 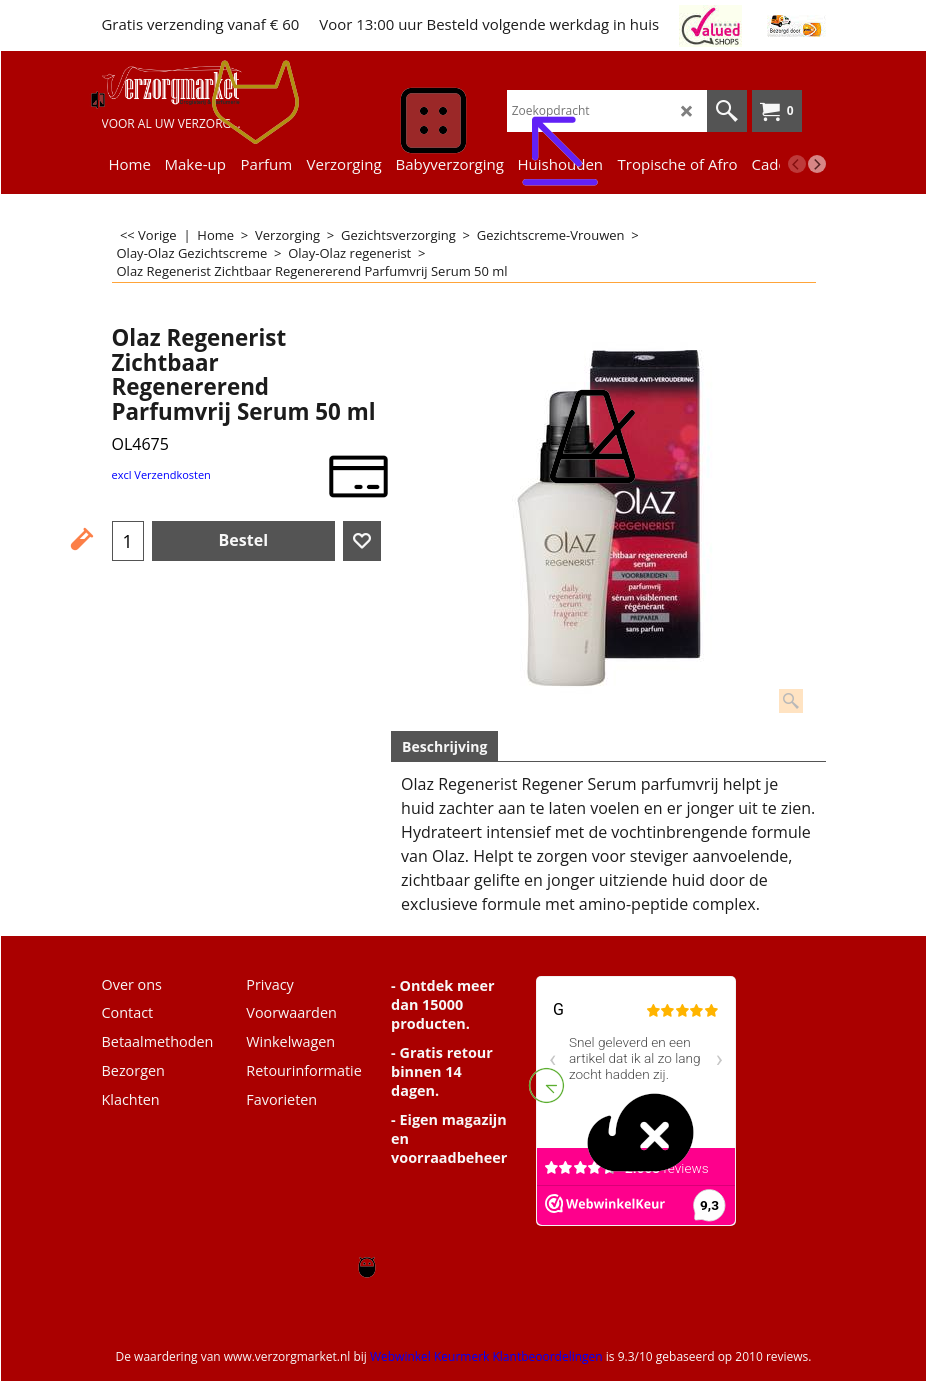 What do you see at coordinates (592, 436) in the screenshot?
I see `access tempo or timing settings` at bounding box center [592, 436].